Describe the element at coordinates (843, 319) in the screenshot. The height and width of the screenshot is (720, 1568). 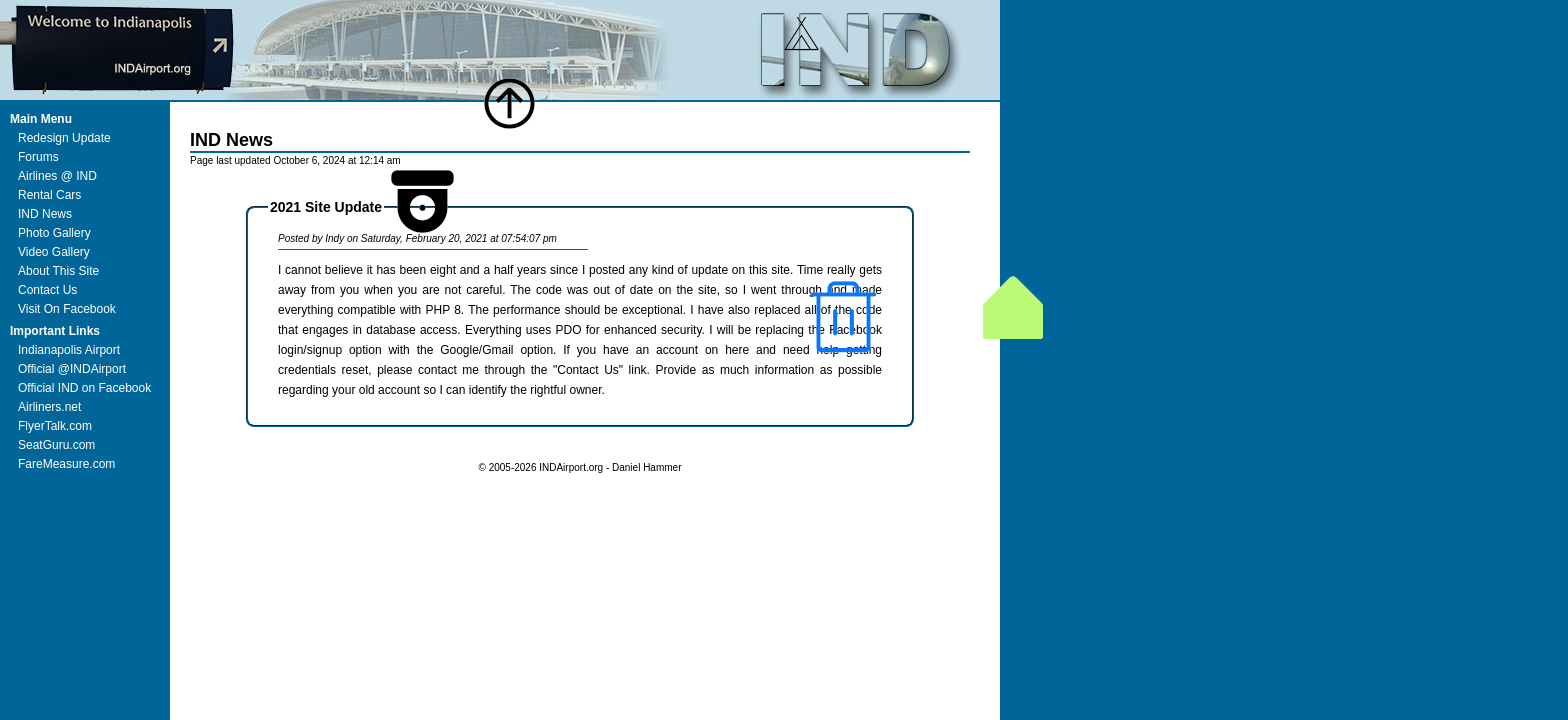
I see `delete selected item` at that location.